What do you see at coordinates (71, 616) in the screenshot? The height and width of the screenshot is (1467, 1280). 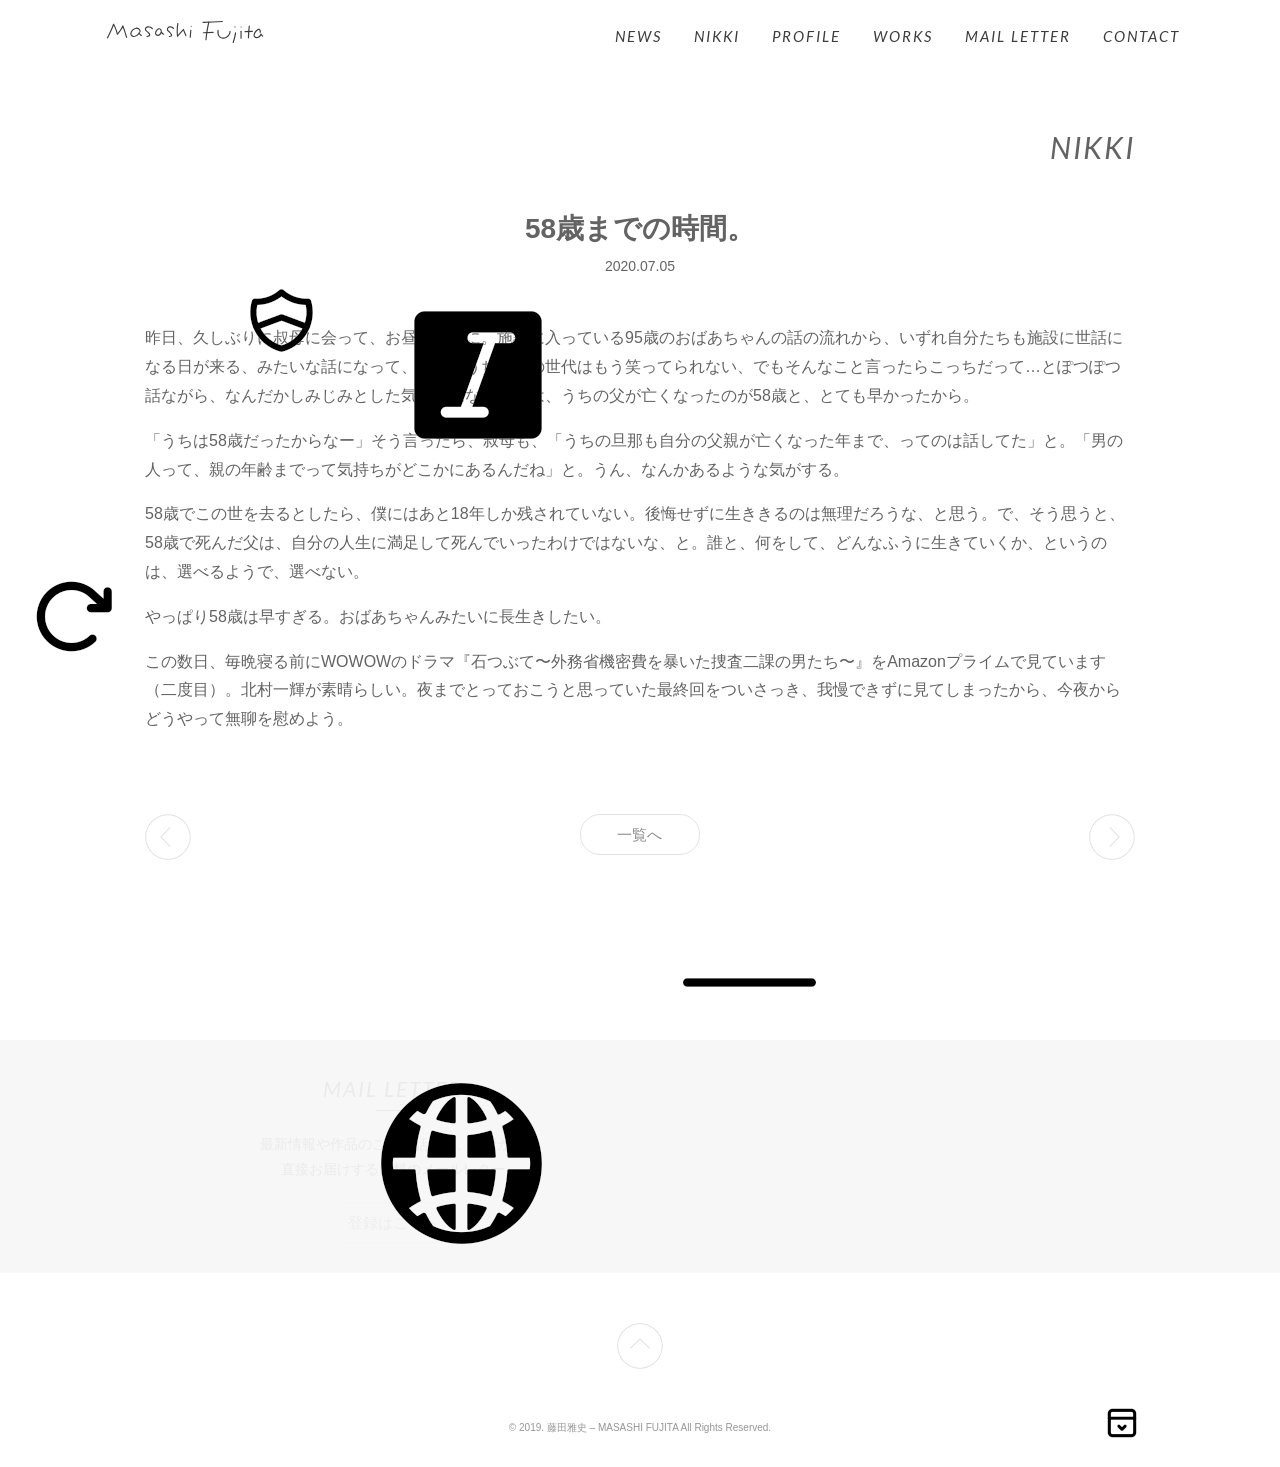 I see `refresh or reload content` at bounding box center [71, 616].